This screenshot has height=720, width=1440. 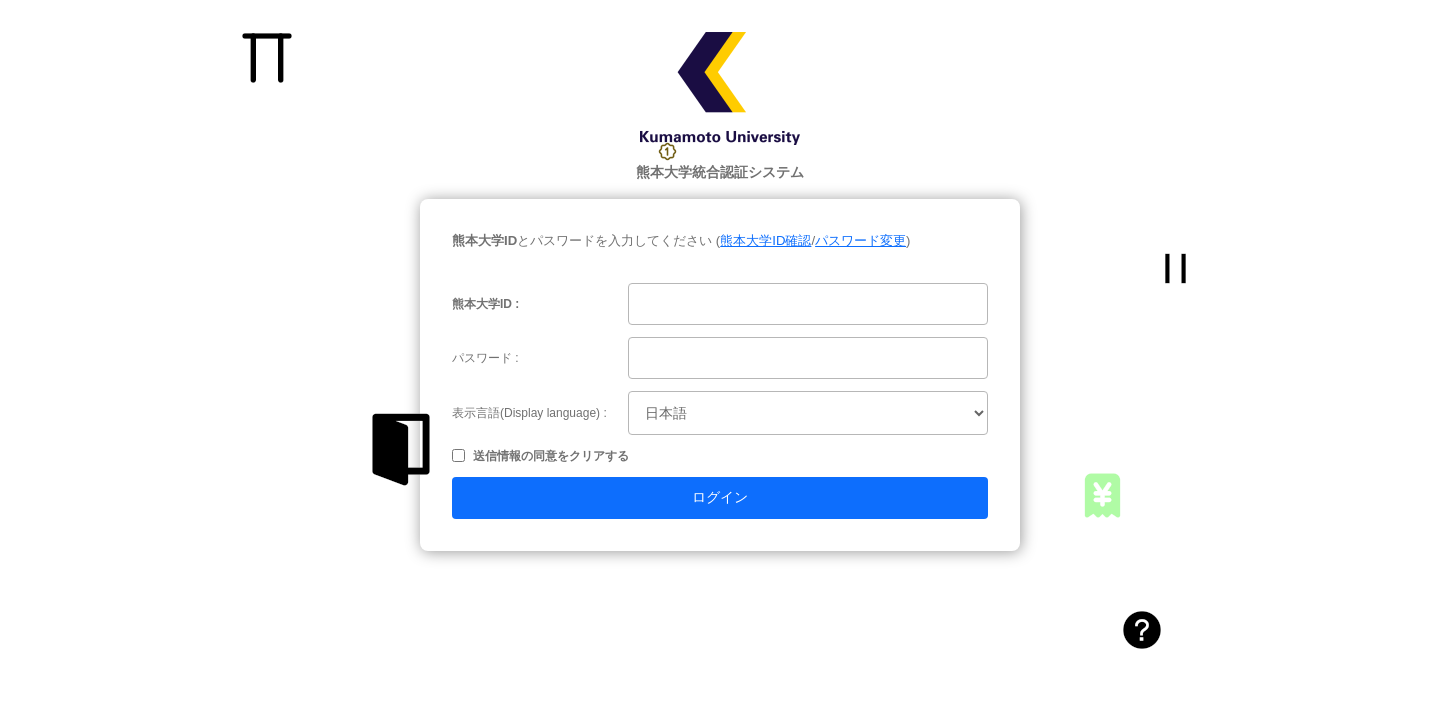 What do you see at coordinates (267, 58) in the screenshot?
I see `access mathematical or scientific functions` at bounding box center [267, 58].